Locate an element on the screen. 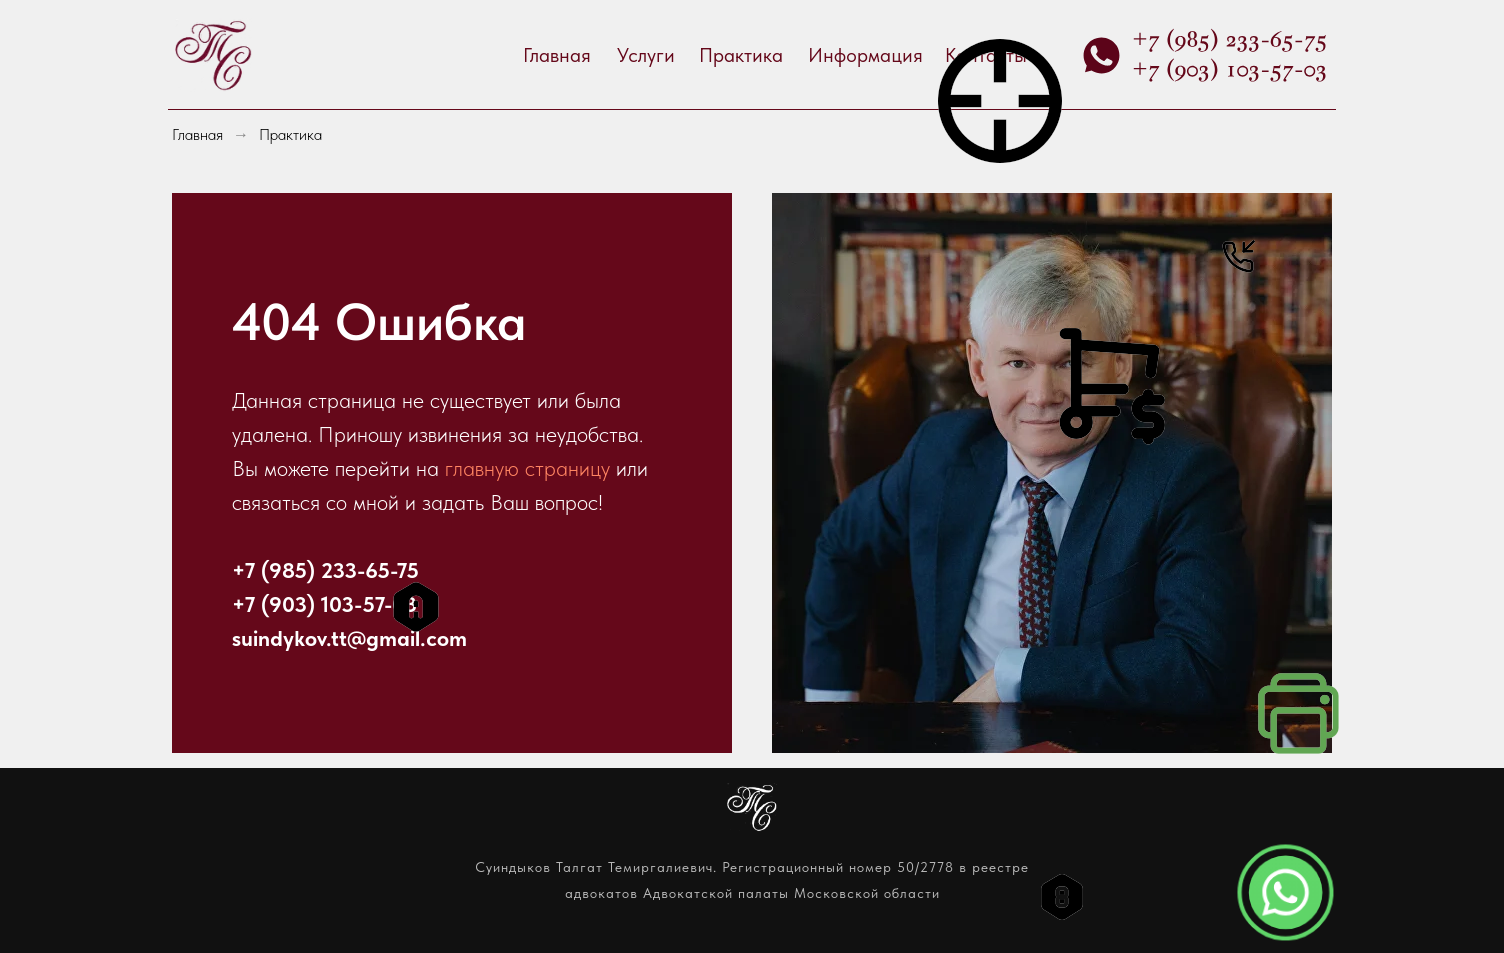 Image resolution: width=1504 pixels, height=953 pixels. incoming call indicator is located at coordinates (1238, 257).